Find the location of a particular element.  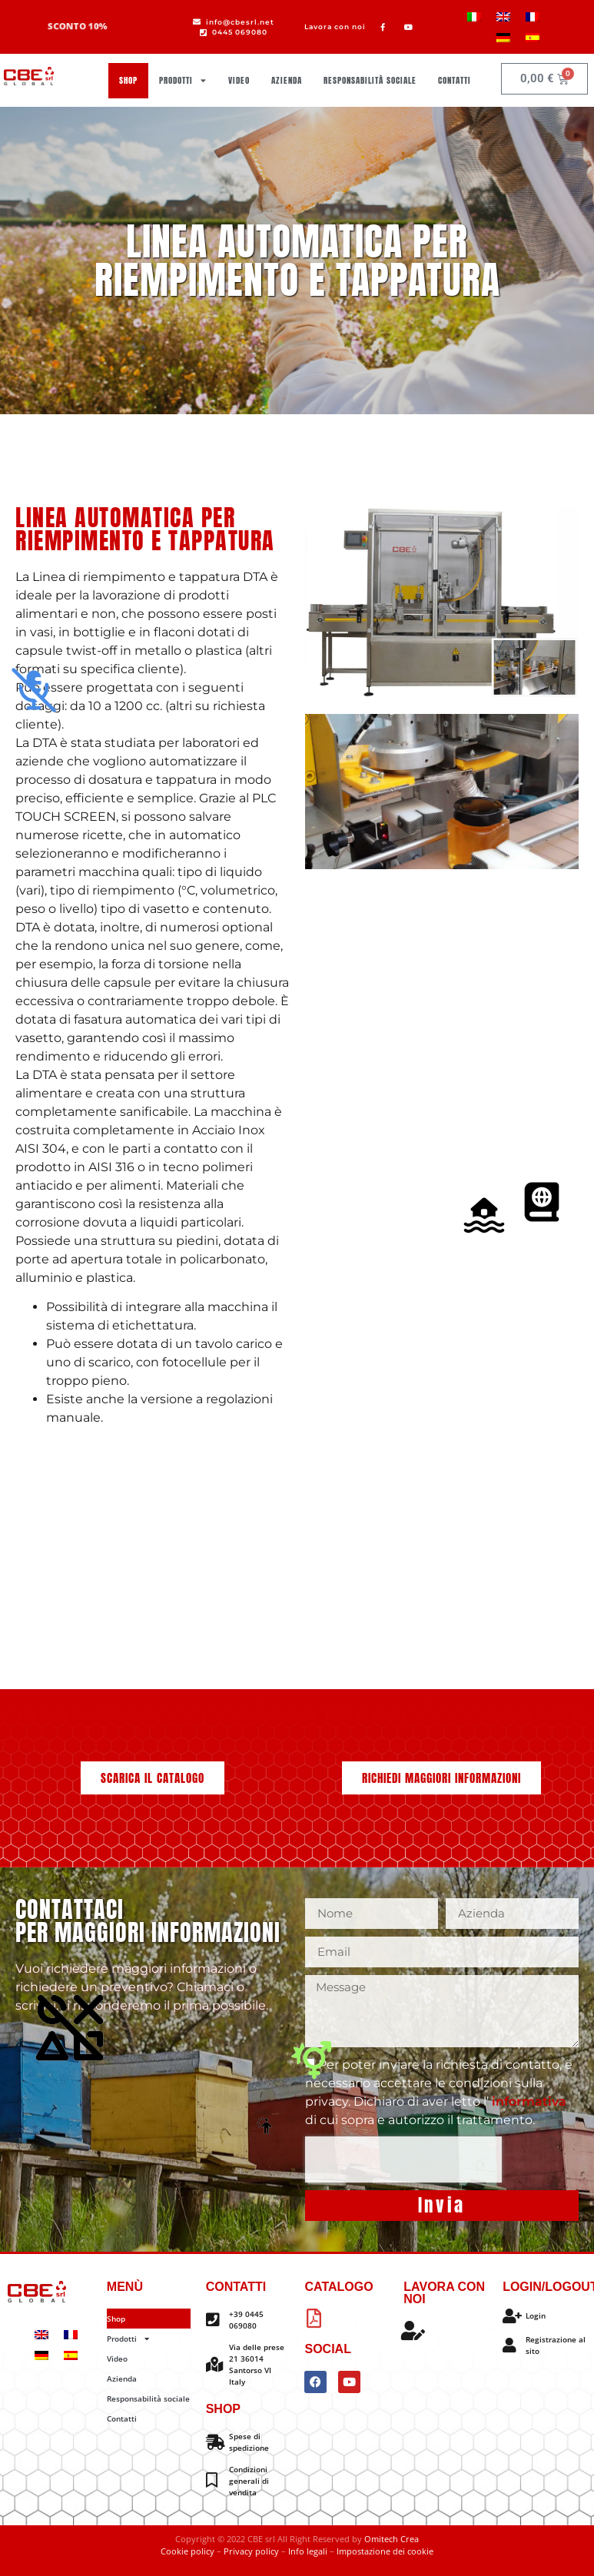

indicates a person with high energy or activity is located at coordinates (265, 2126).